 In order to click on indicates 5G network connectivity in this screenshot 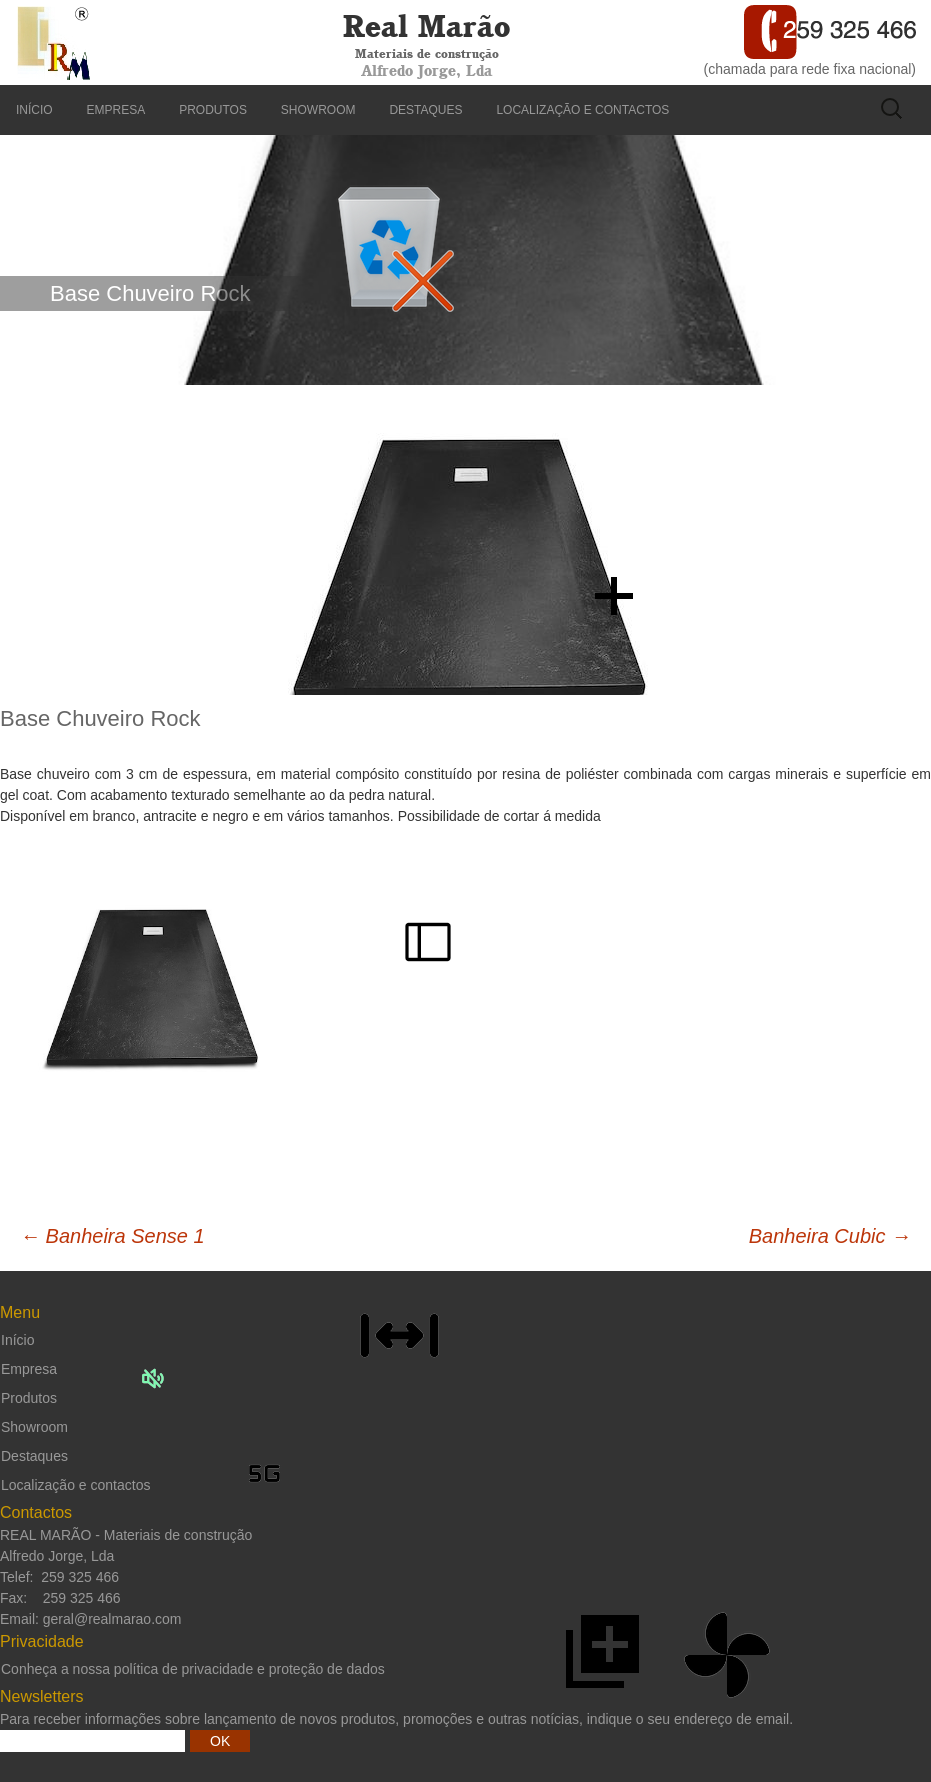, I will do `click(264, 1473)`.